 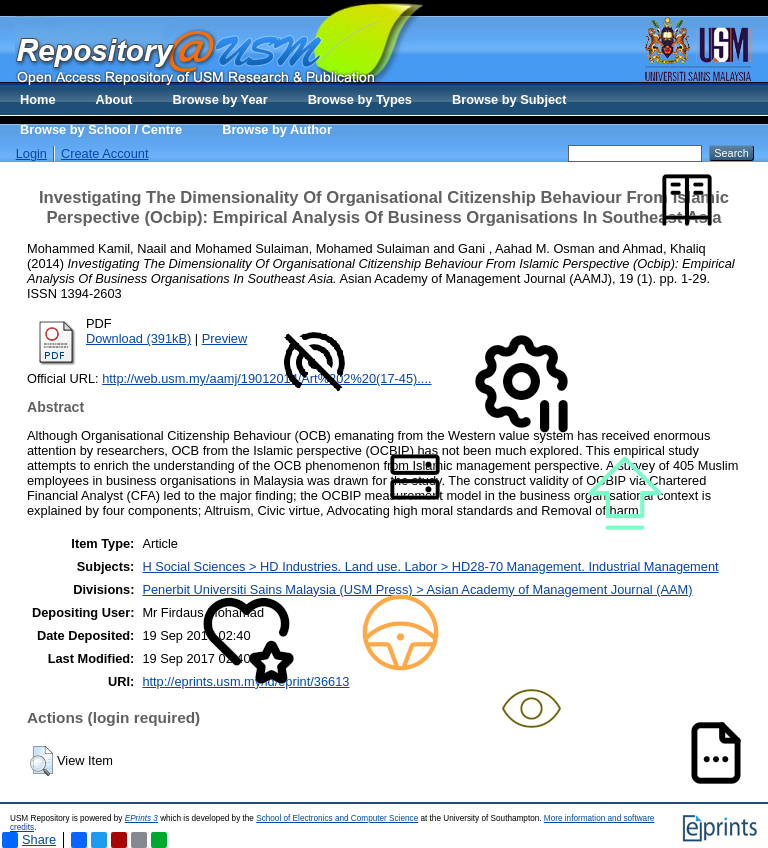 What do you see at coordinates (415, 477) in the screenshot?
I see `access storage or server settings` at bounding box center [415, 477].